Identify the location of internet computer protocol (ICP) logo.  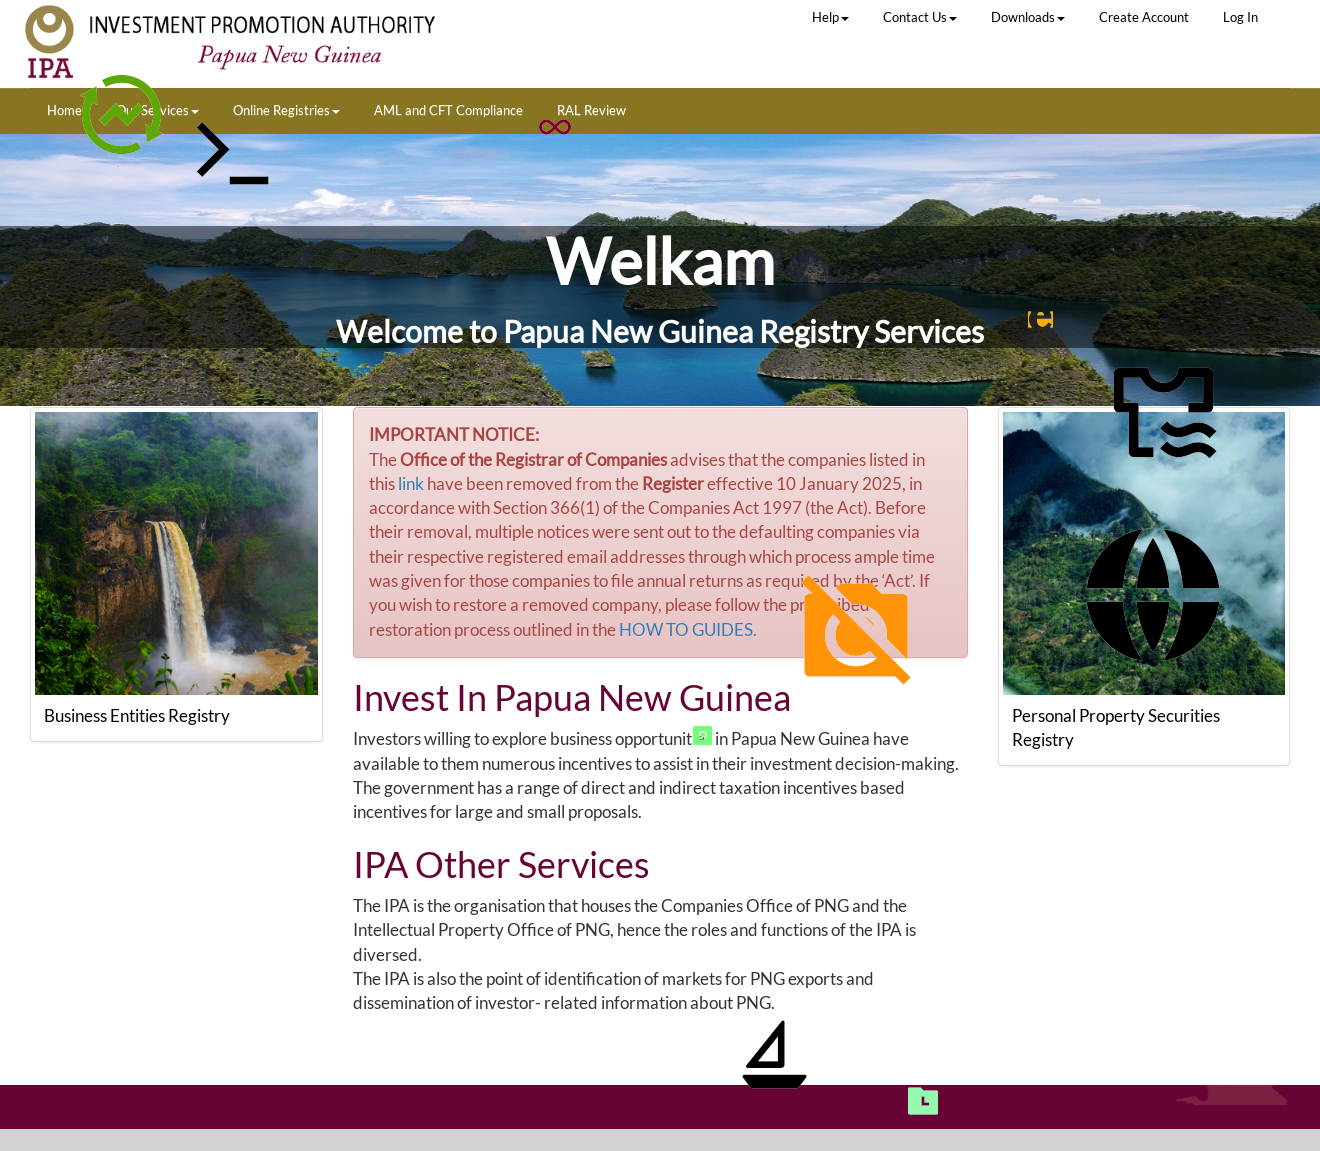
(555, 127).